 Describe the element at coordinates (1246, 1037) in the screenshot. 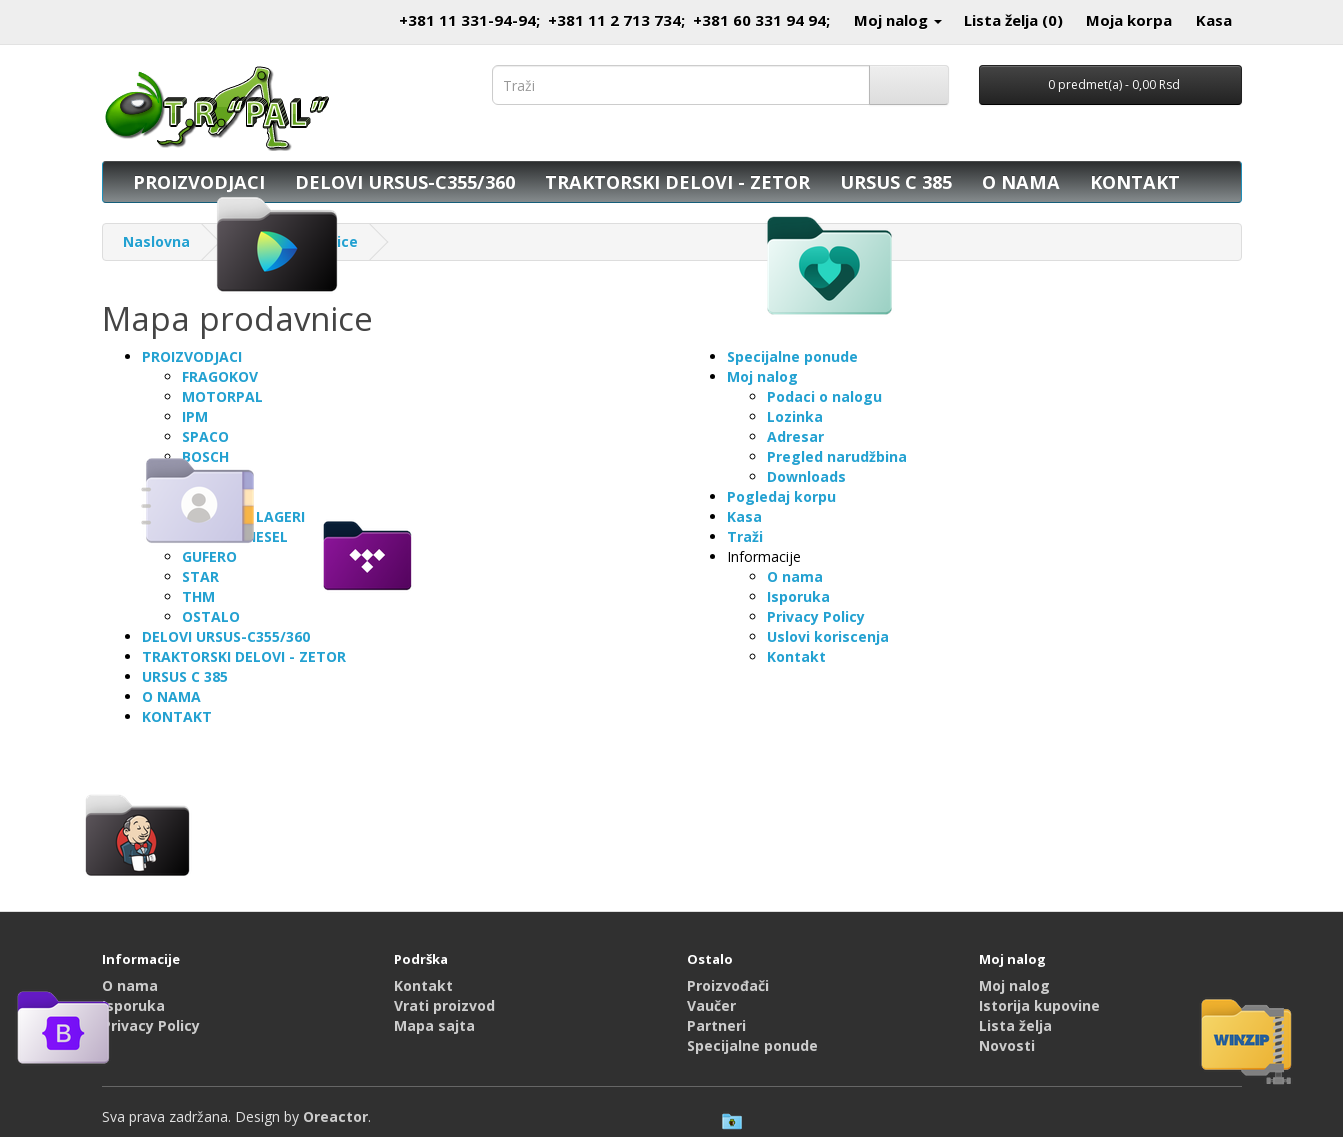

I see `open folder containing WinZip compressed files` at that location.